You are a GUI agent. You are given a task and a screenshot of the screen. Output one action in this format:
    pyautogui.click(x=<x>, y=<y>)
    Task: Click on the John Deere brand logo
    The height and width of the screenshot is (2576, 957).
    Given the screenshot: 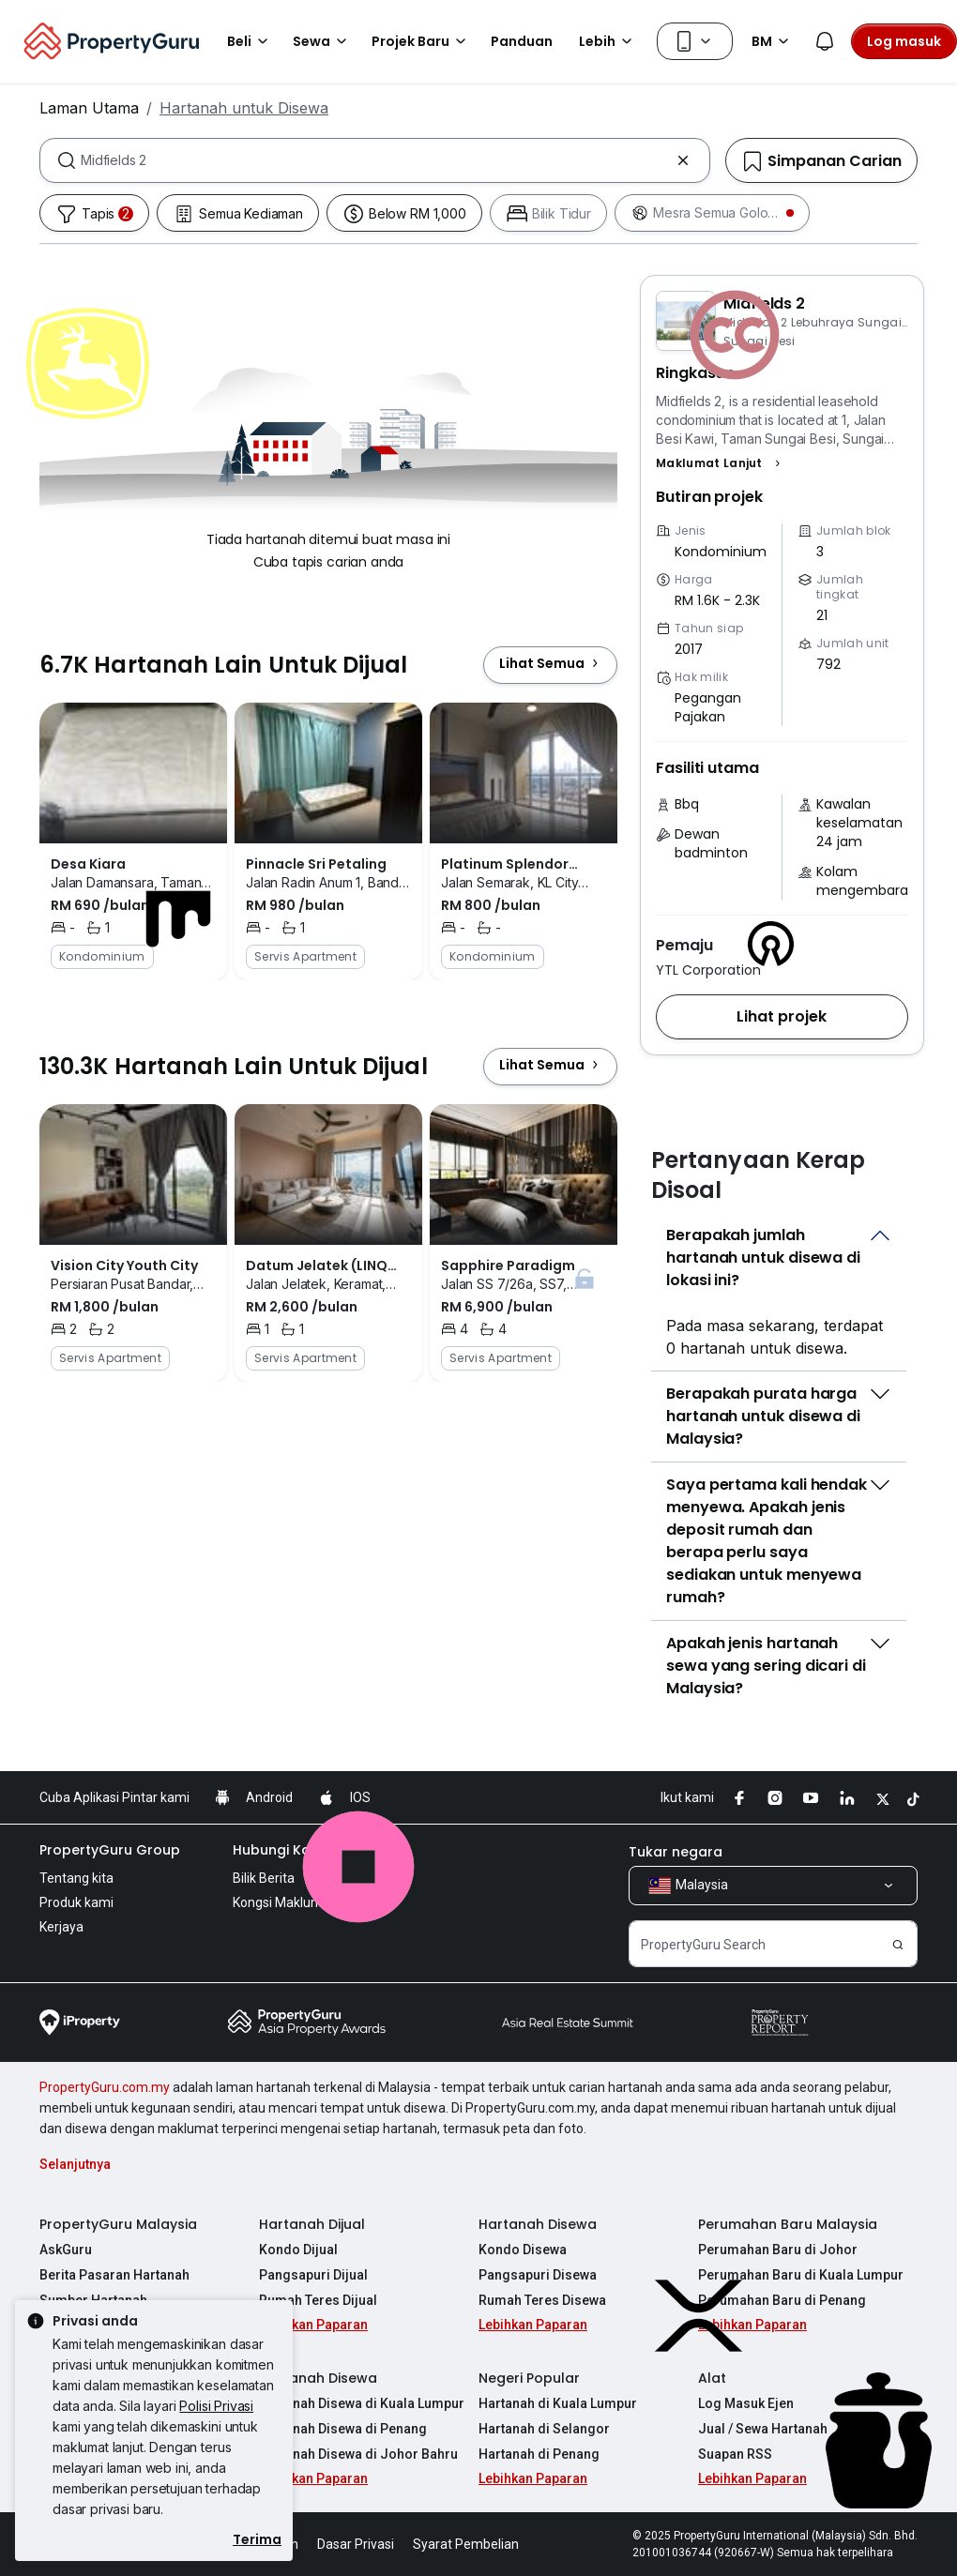 What is the action you would take?
    pyautogui.click(x=87, y=363)
    